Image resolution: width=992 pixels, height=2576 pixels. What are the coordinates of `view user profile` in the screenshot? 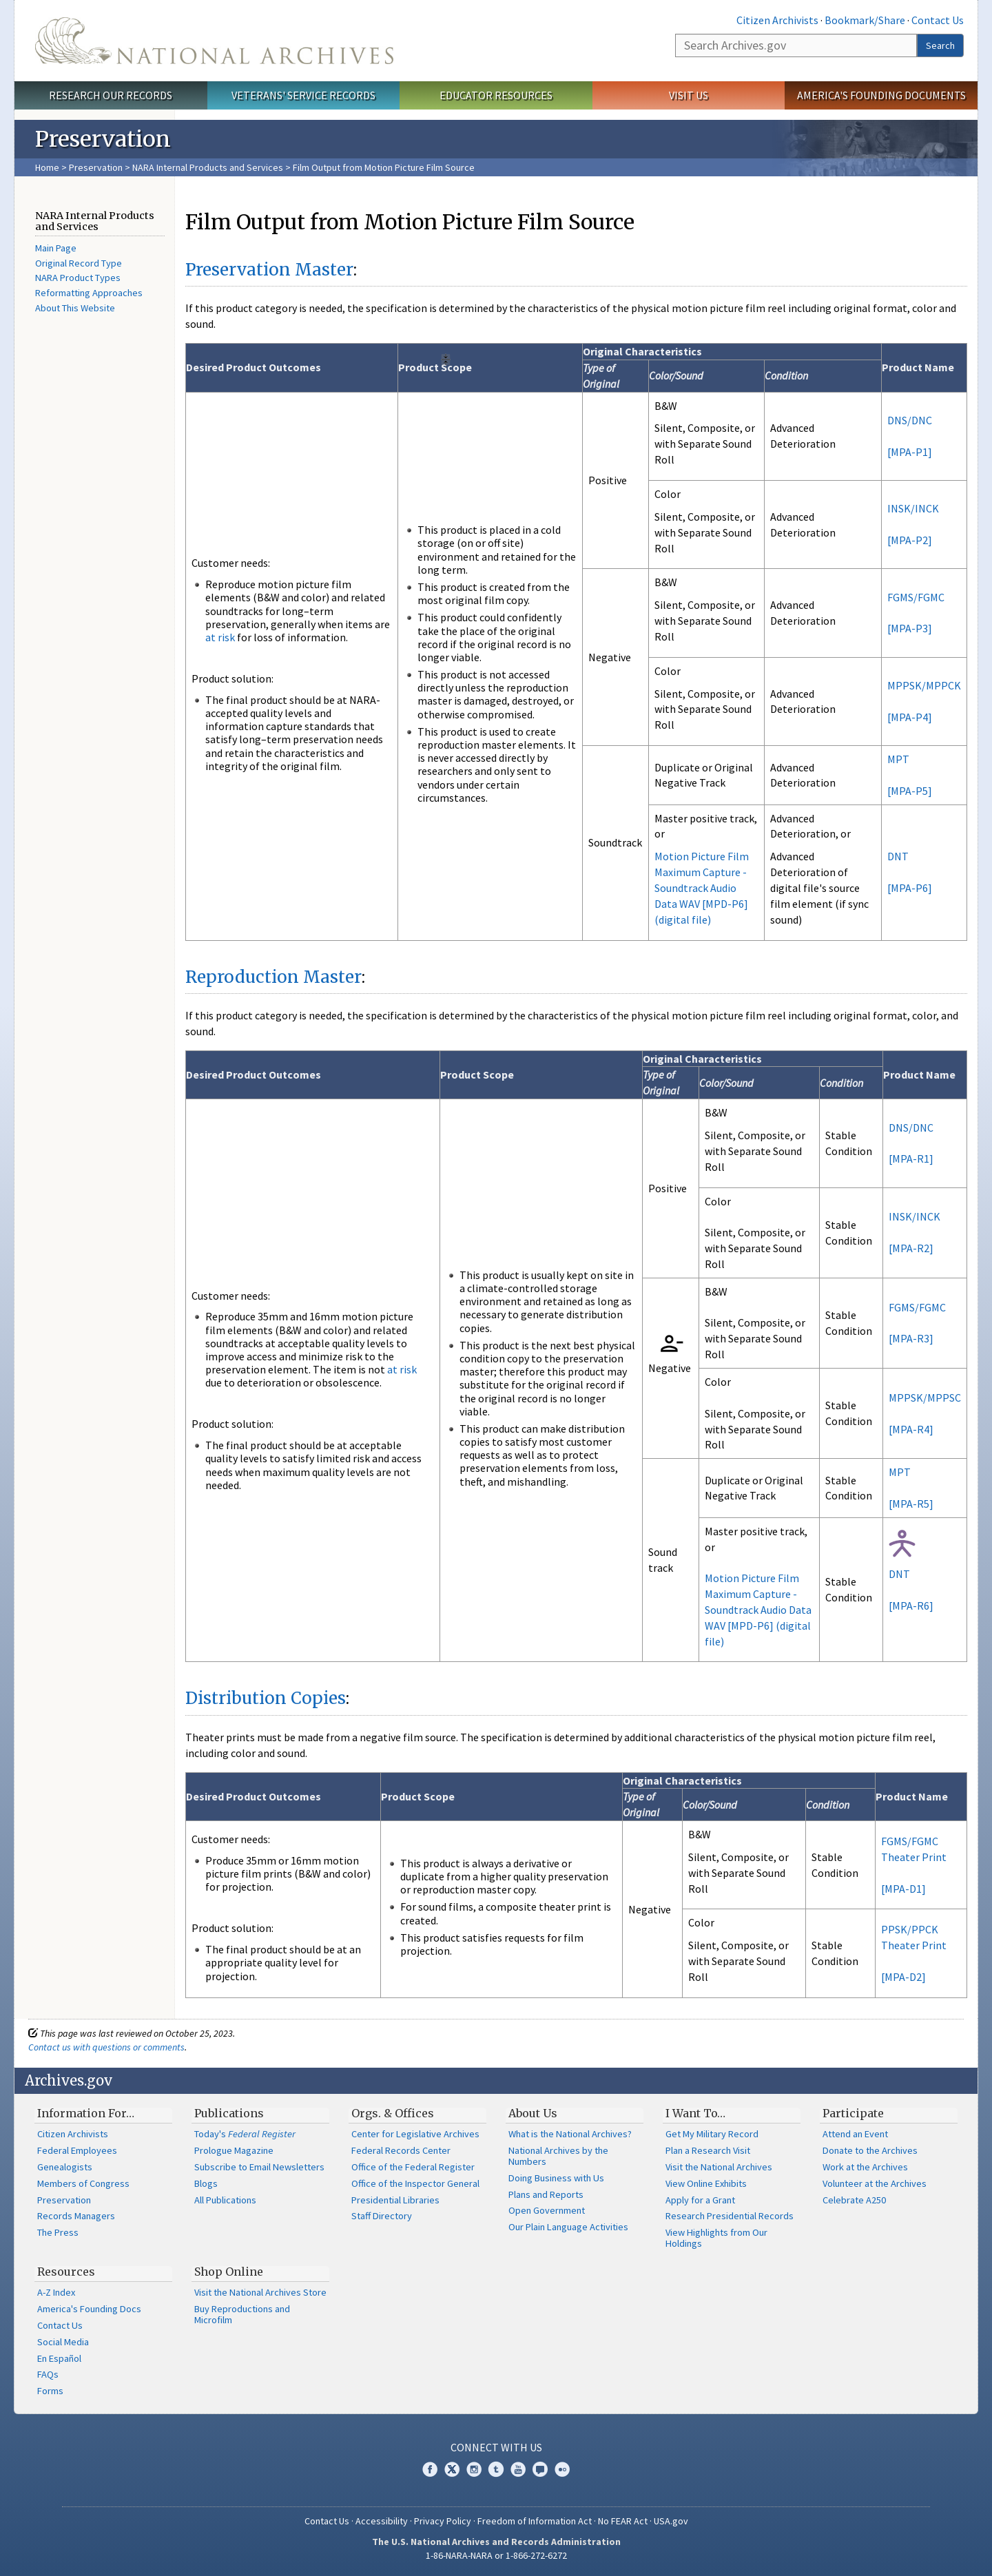 It's located at (902, 1544).